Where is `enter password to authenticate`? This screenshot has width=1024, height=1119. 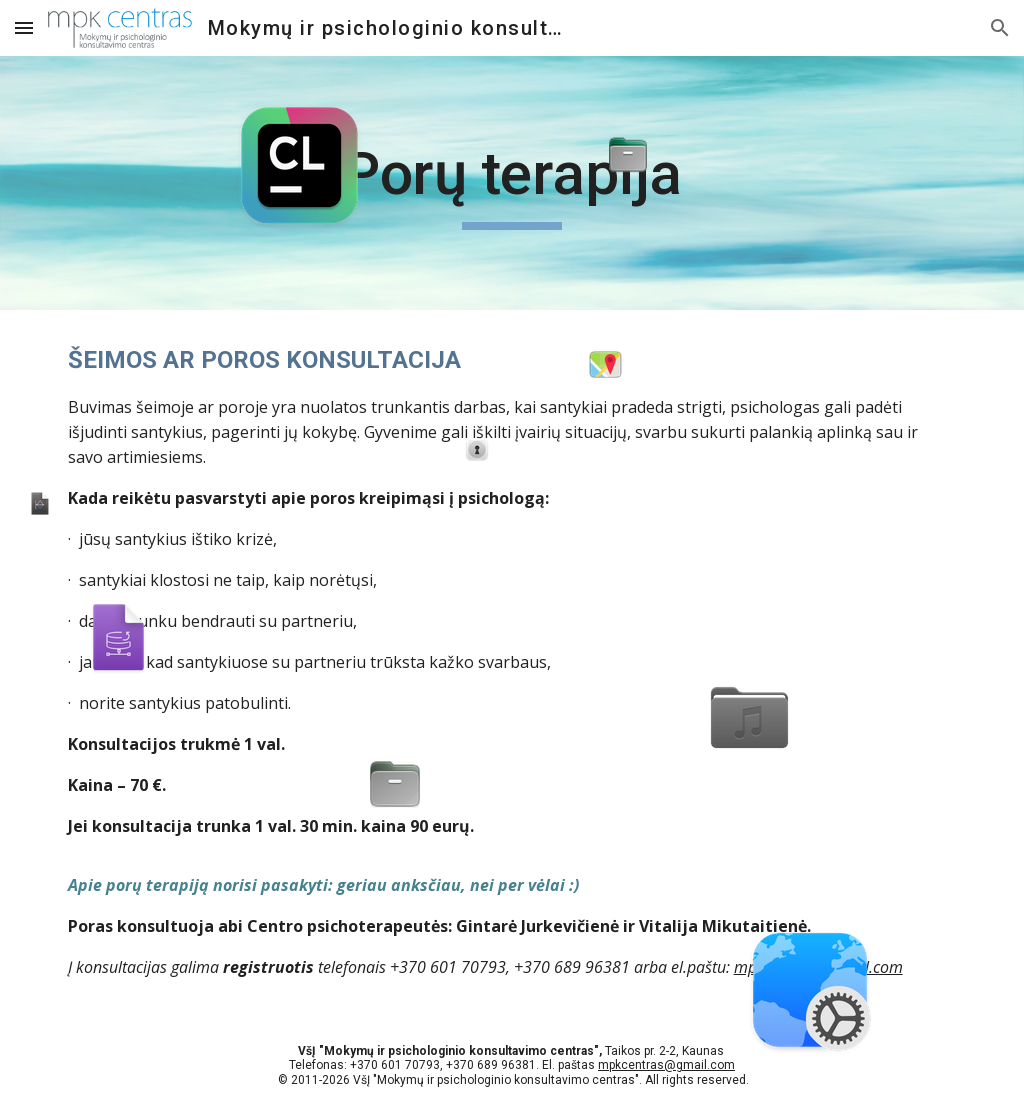
enter password to authenticate is located at coordinates (477, 450).